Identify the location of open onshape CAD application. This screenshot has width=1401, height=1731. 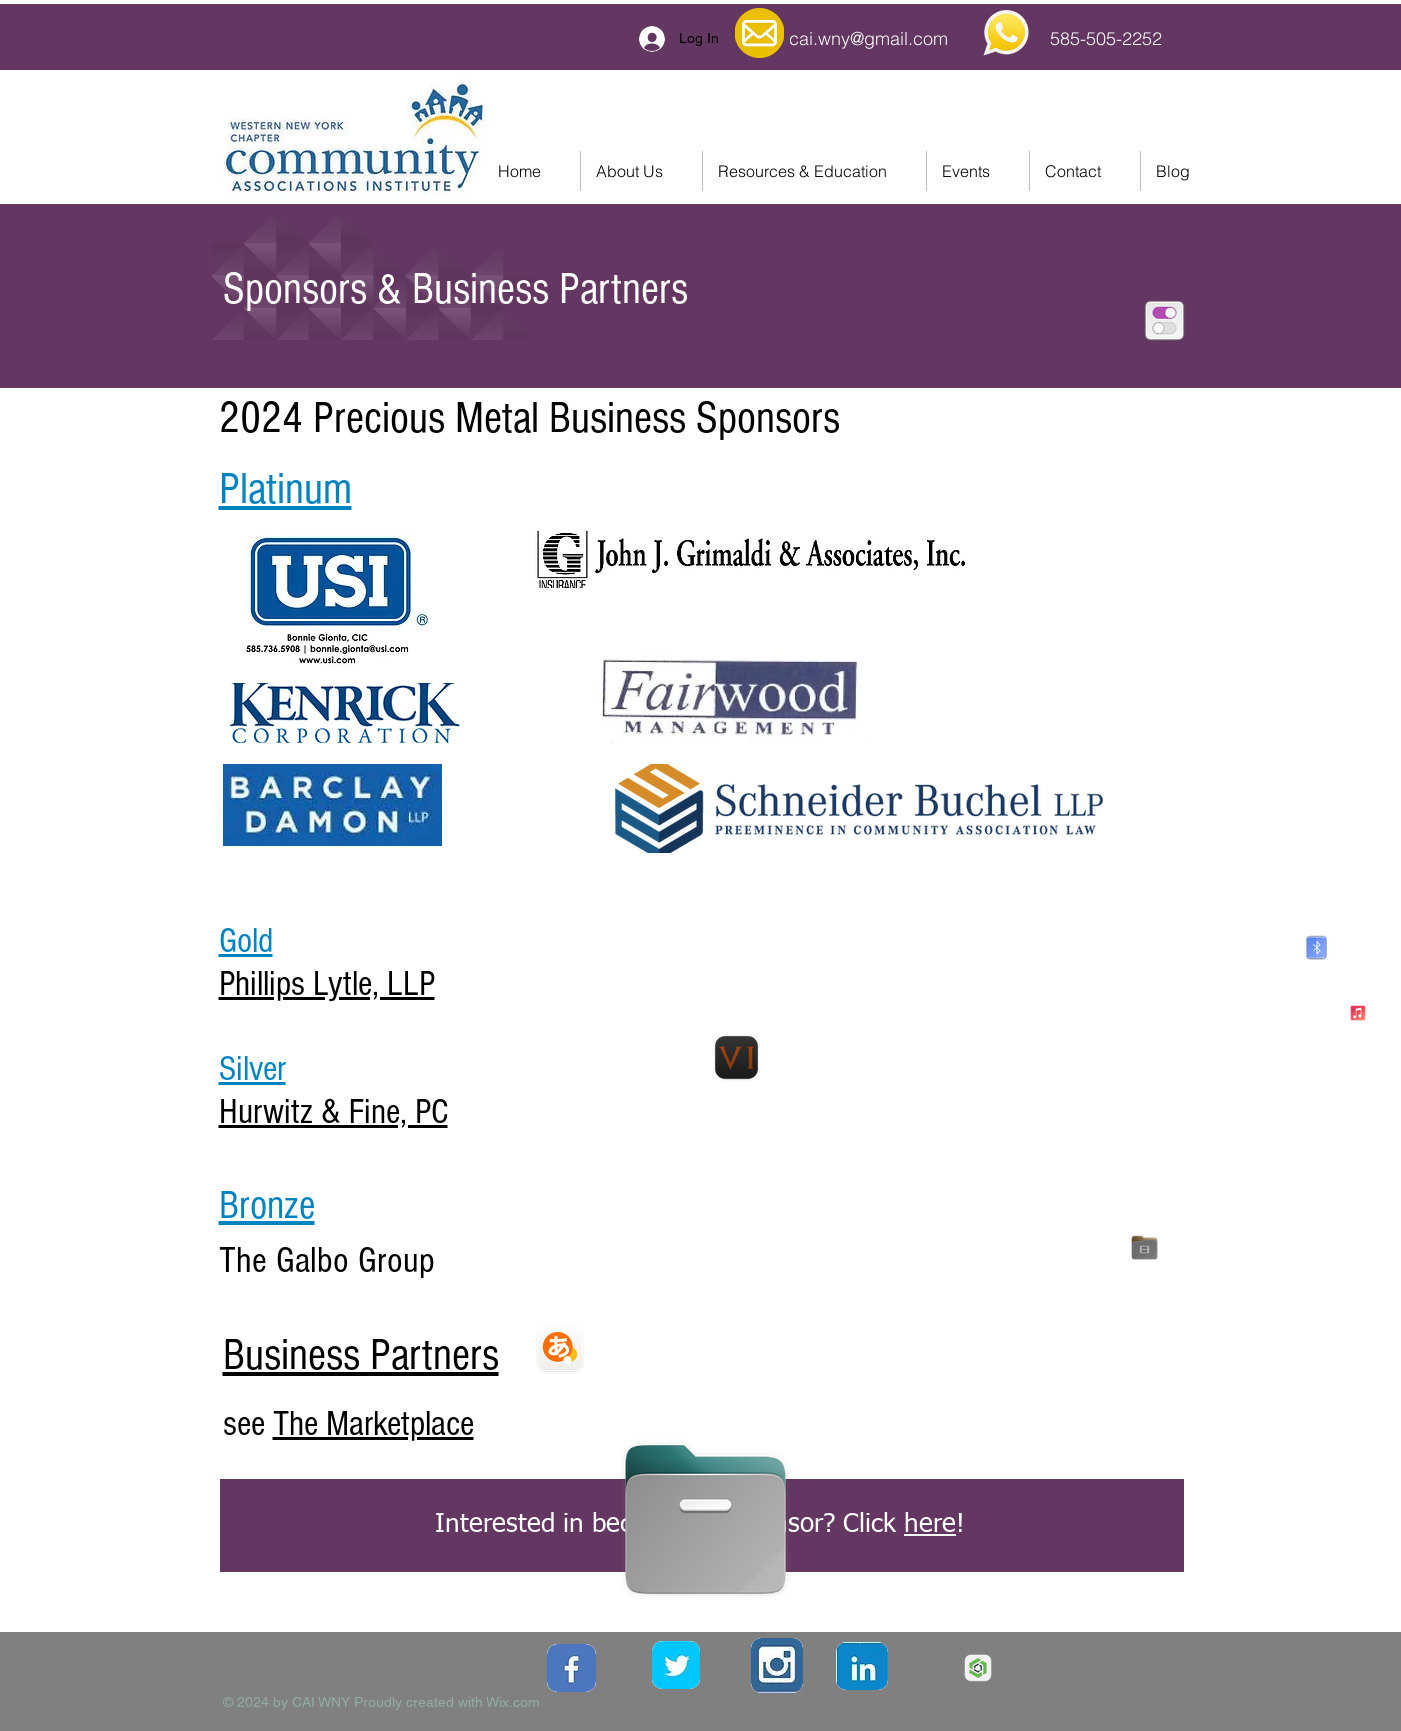
(978, 1668).